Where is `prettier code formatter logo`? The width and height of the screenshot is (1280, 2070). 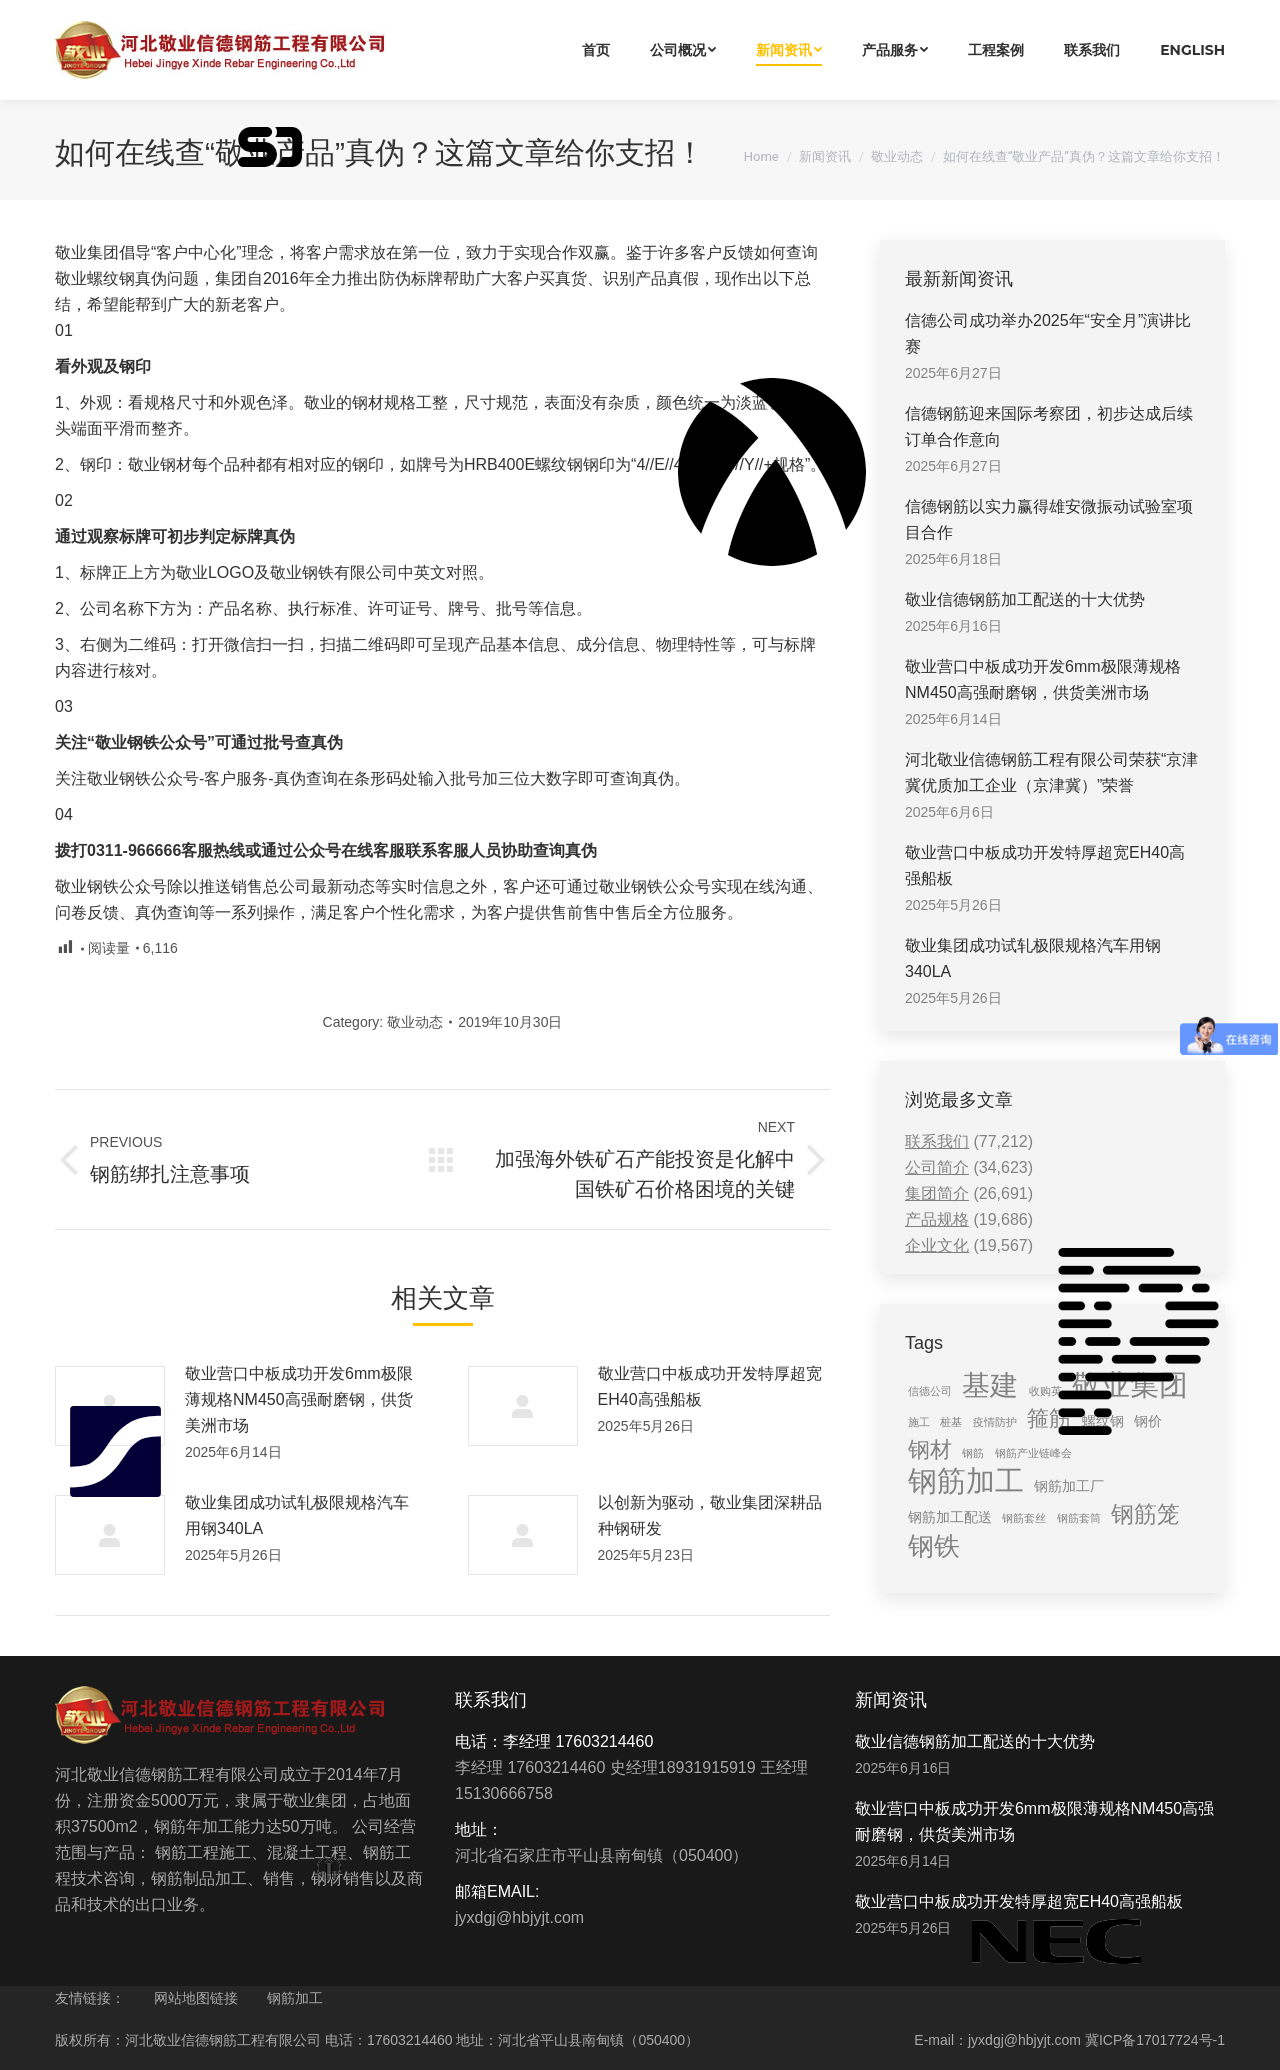
prettier code formatter logo is located at coordinates (1138, 1341).